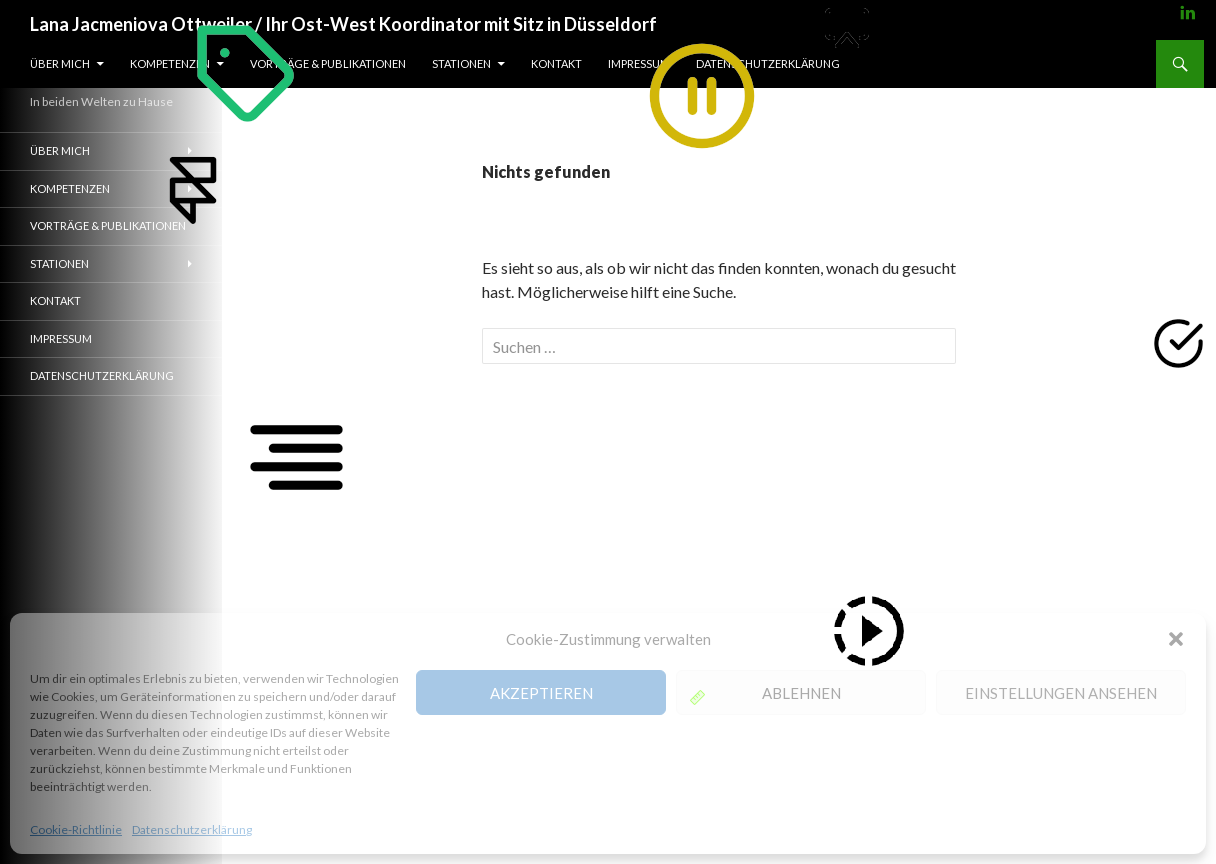 The image size is (1216, 864). What do you see at coordinates (702, 96) in the screenshot?
I see `pause media playback` at bounding box center [702, 96].